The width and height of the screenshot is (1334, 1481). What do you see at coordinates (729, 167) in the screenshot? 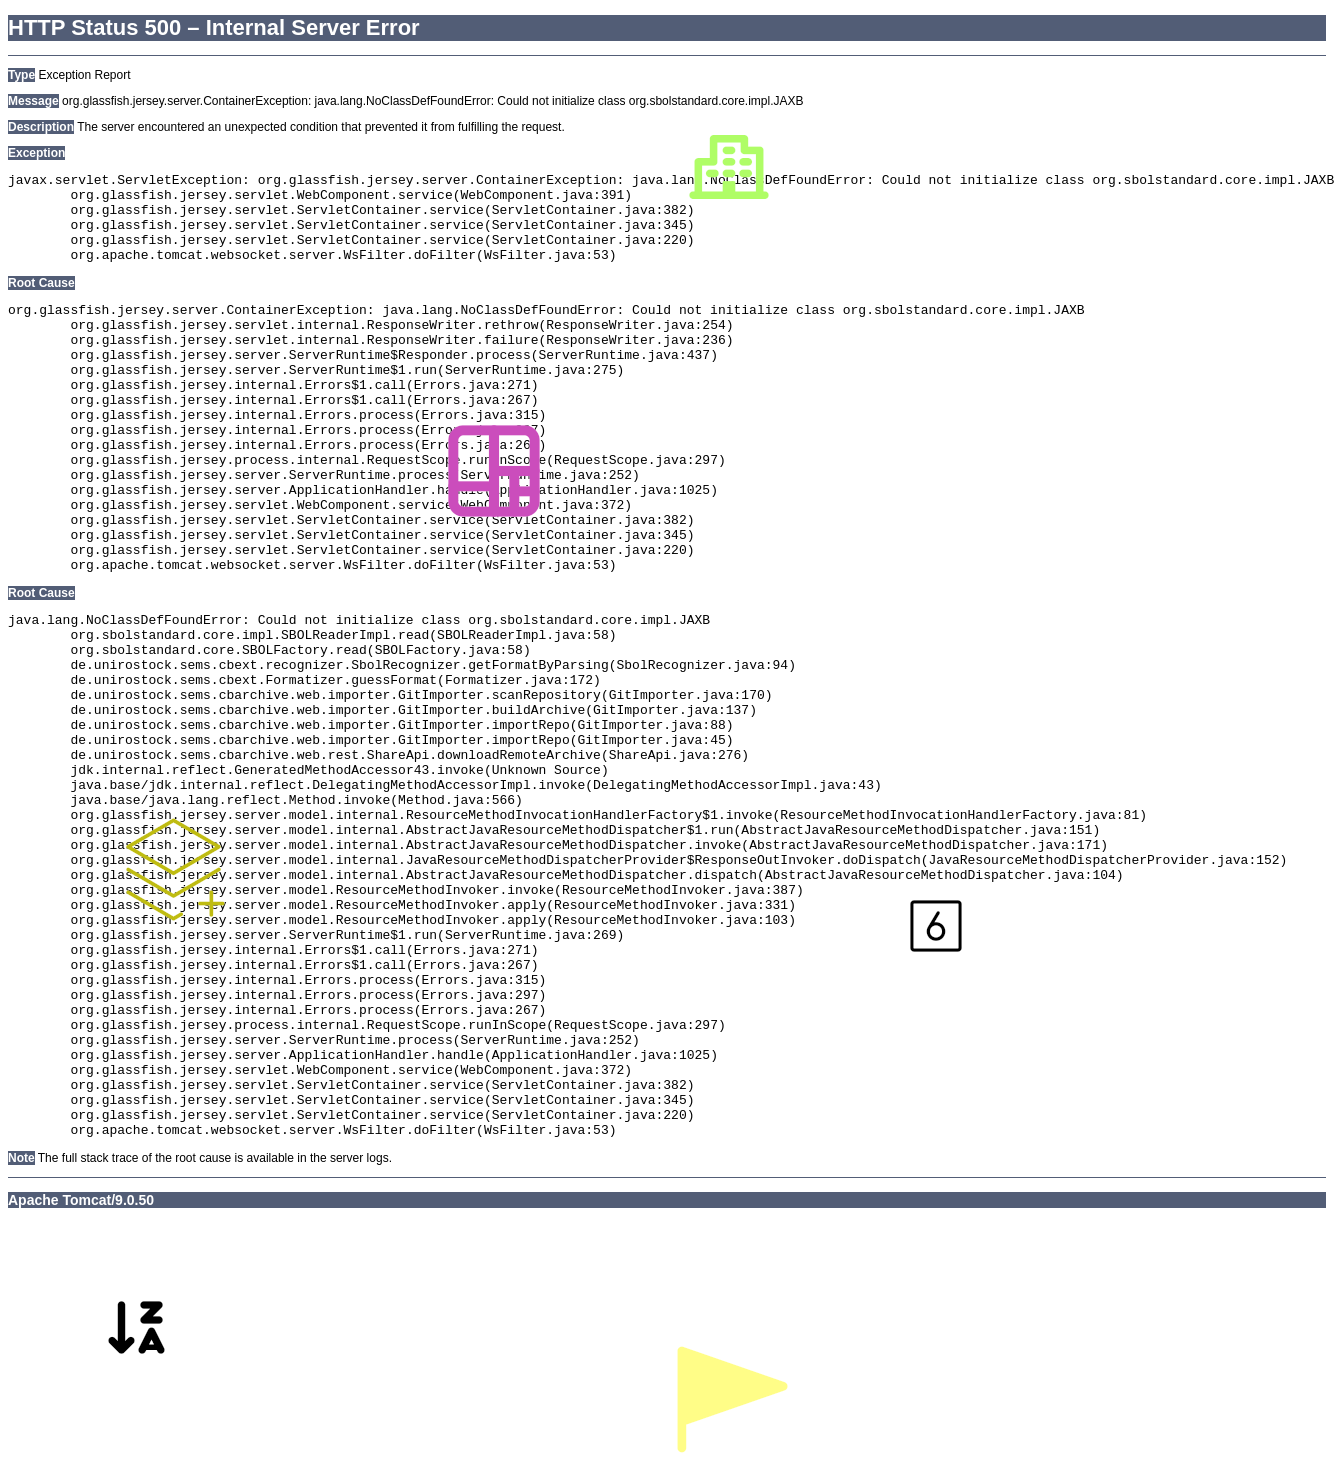
I see `view apartment or residential building details` at bounding box center [729, 167].